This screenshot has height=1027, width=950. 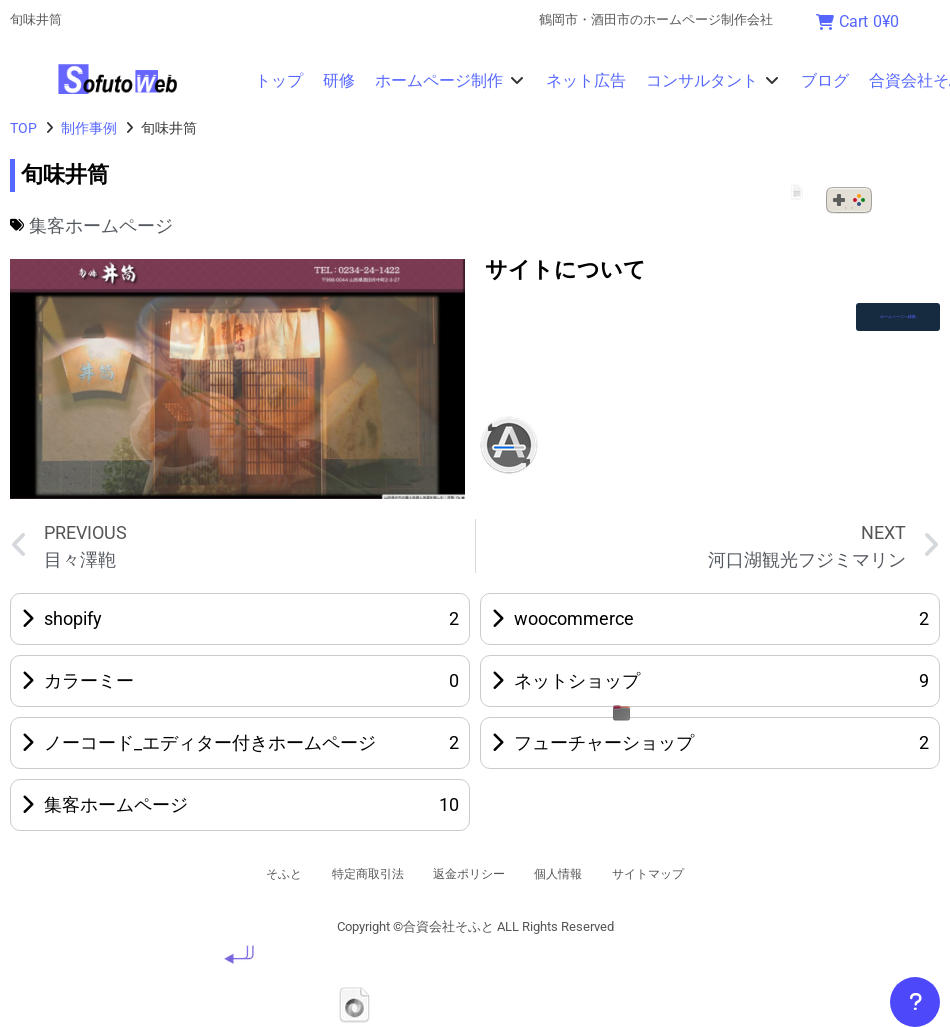 What do you see at coordinates (354, 1004) in the screenshot?
I see `indicates a JSON file type` at bounding box center [354, 1004].